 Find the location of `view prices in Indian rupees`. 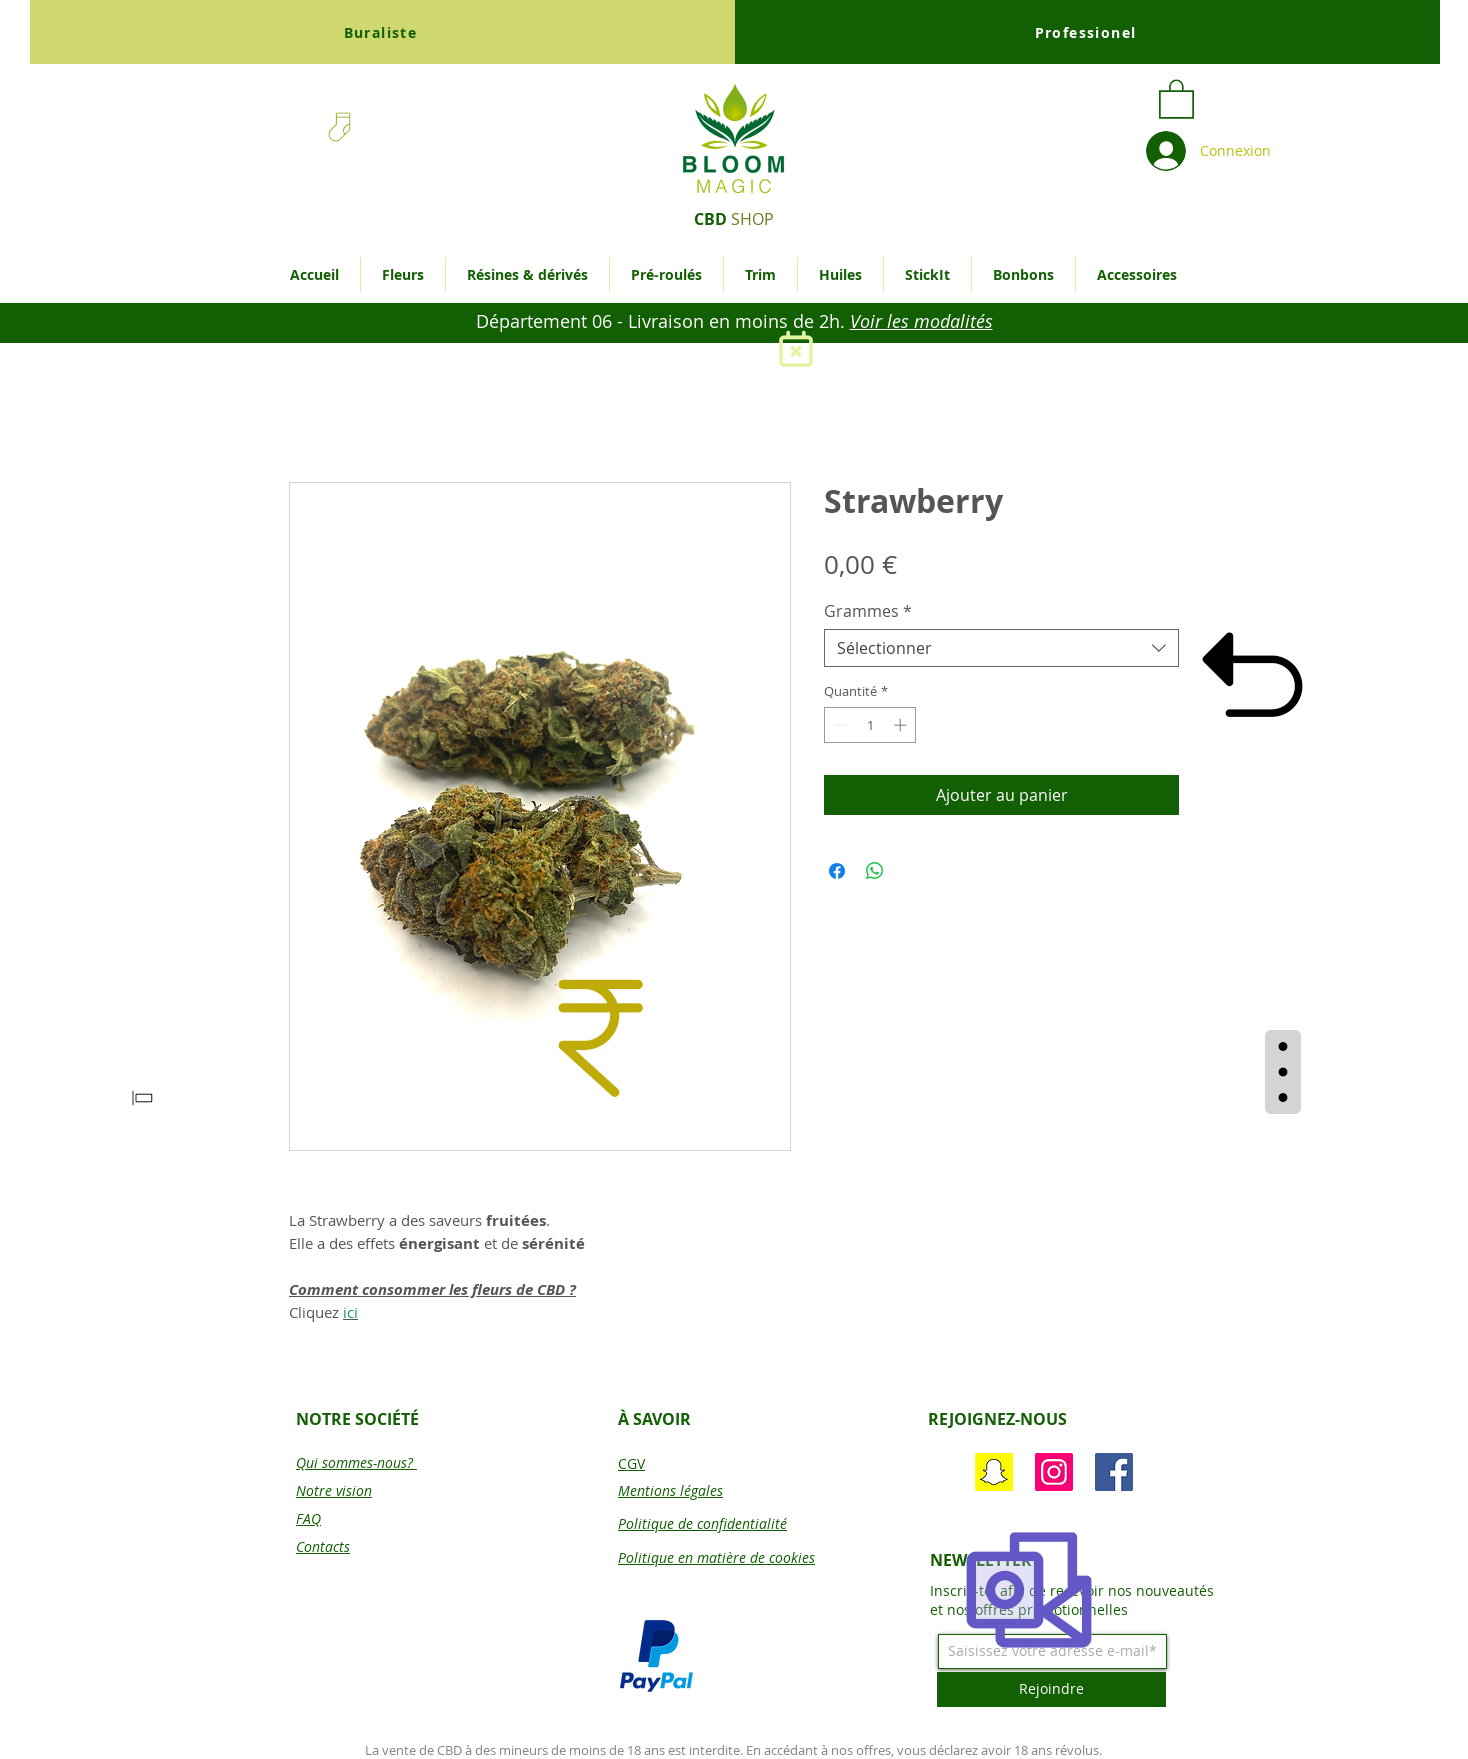

view prices in Indian rupees is located at coordinates (596, 1036).